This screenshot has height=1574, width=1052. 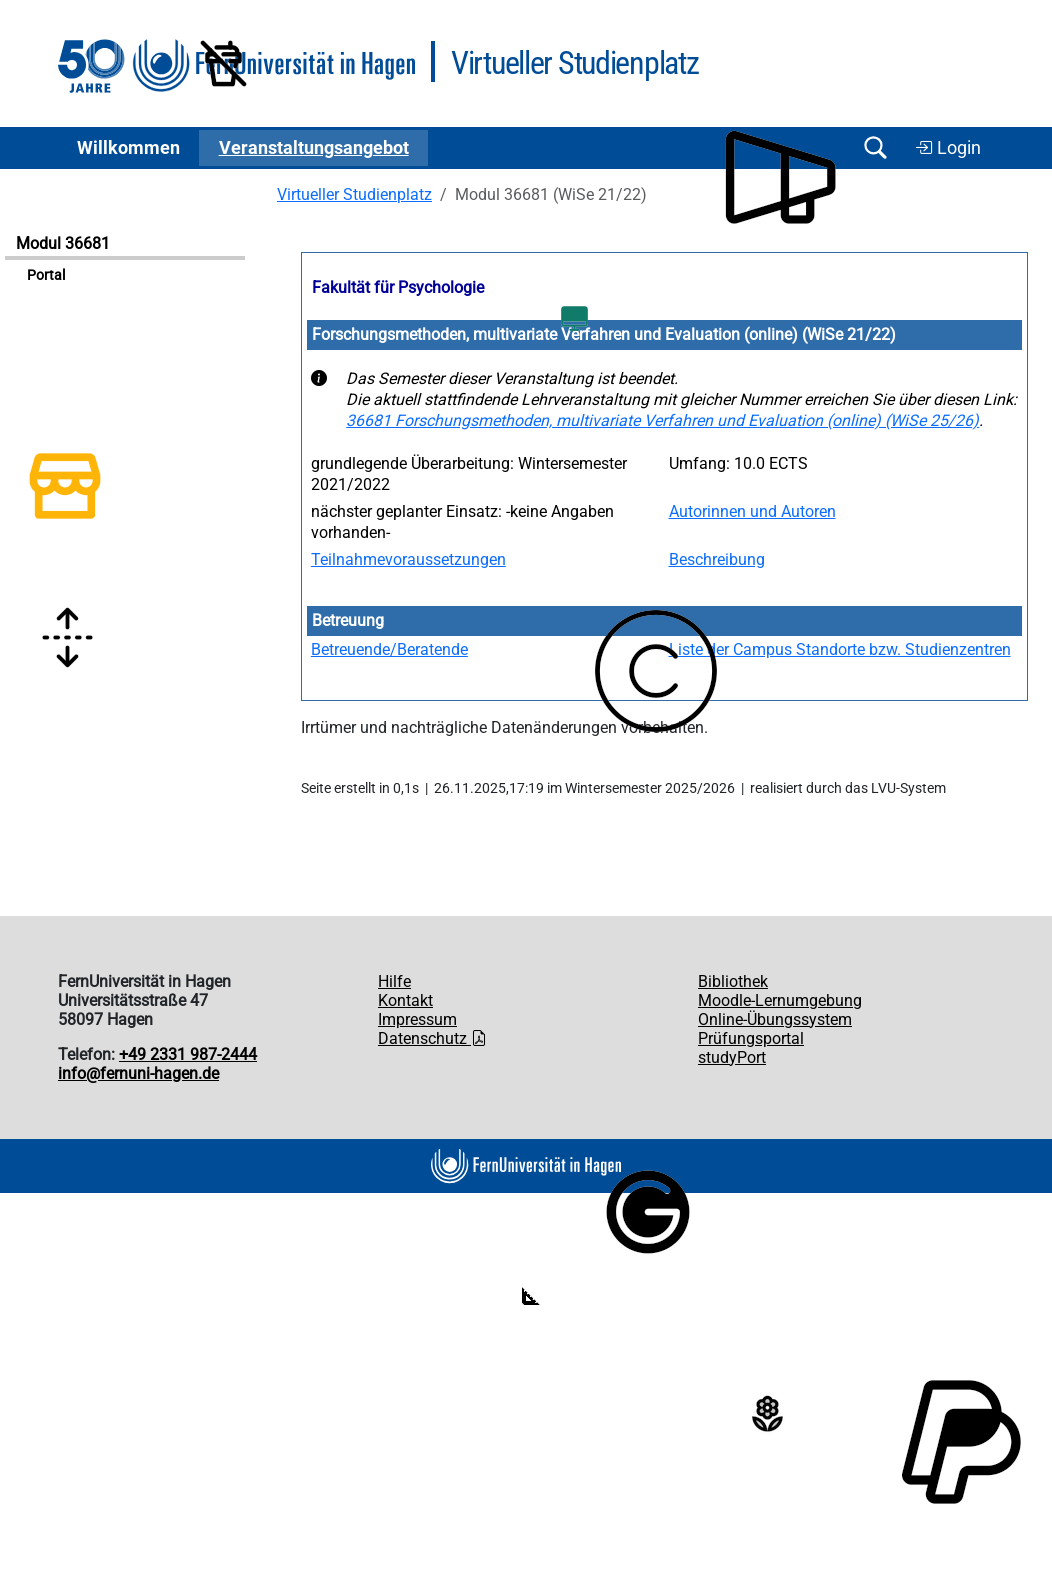 I want to click on make an announcement or broadcast, so click(x=776, y=181).